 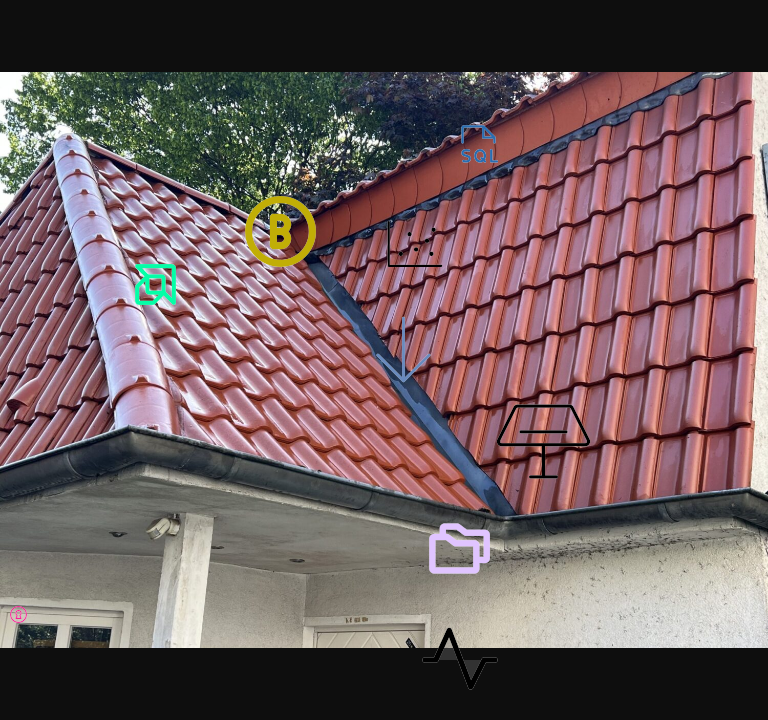 What do you see at coordinates (403, 349) in the screenshot?
I see `scroll down or view more content` at bounding box center [403, 349].